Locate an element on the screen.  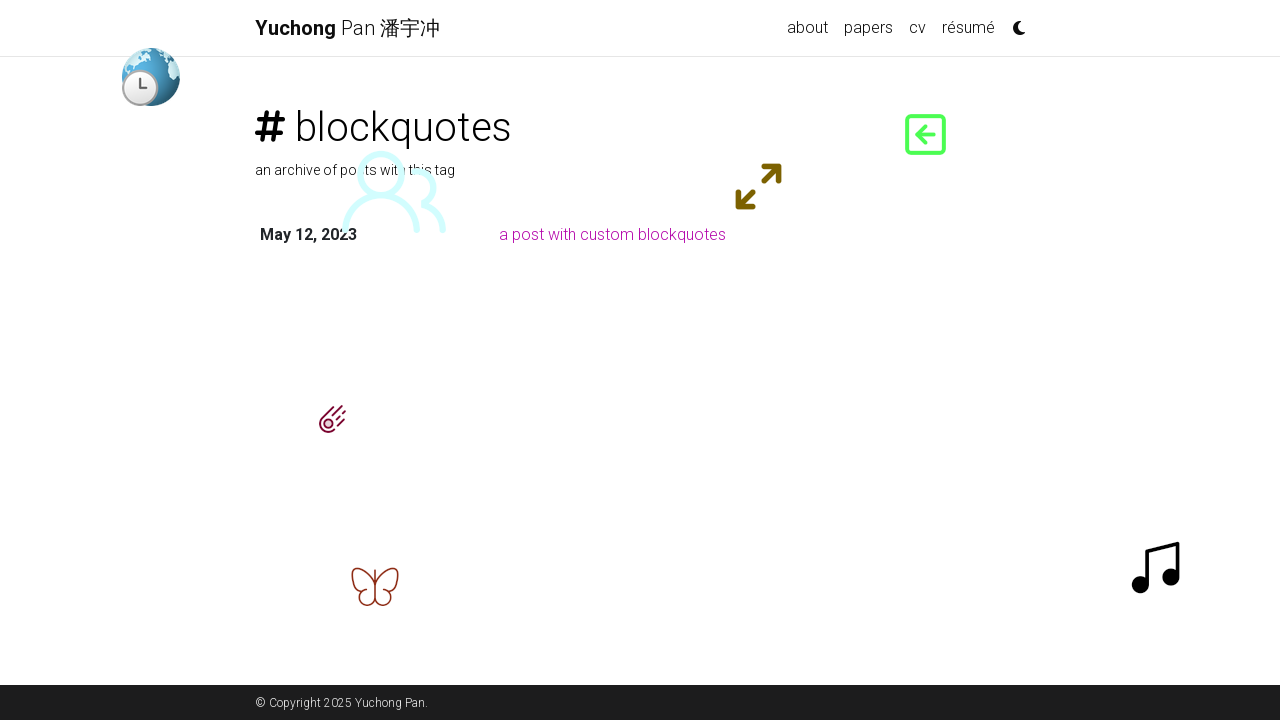
view world clock or time zones is located at coordinates (151, 77).